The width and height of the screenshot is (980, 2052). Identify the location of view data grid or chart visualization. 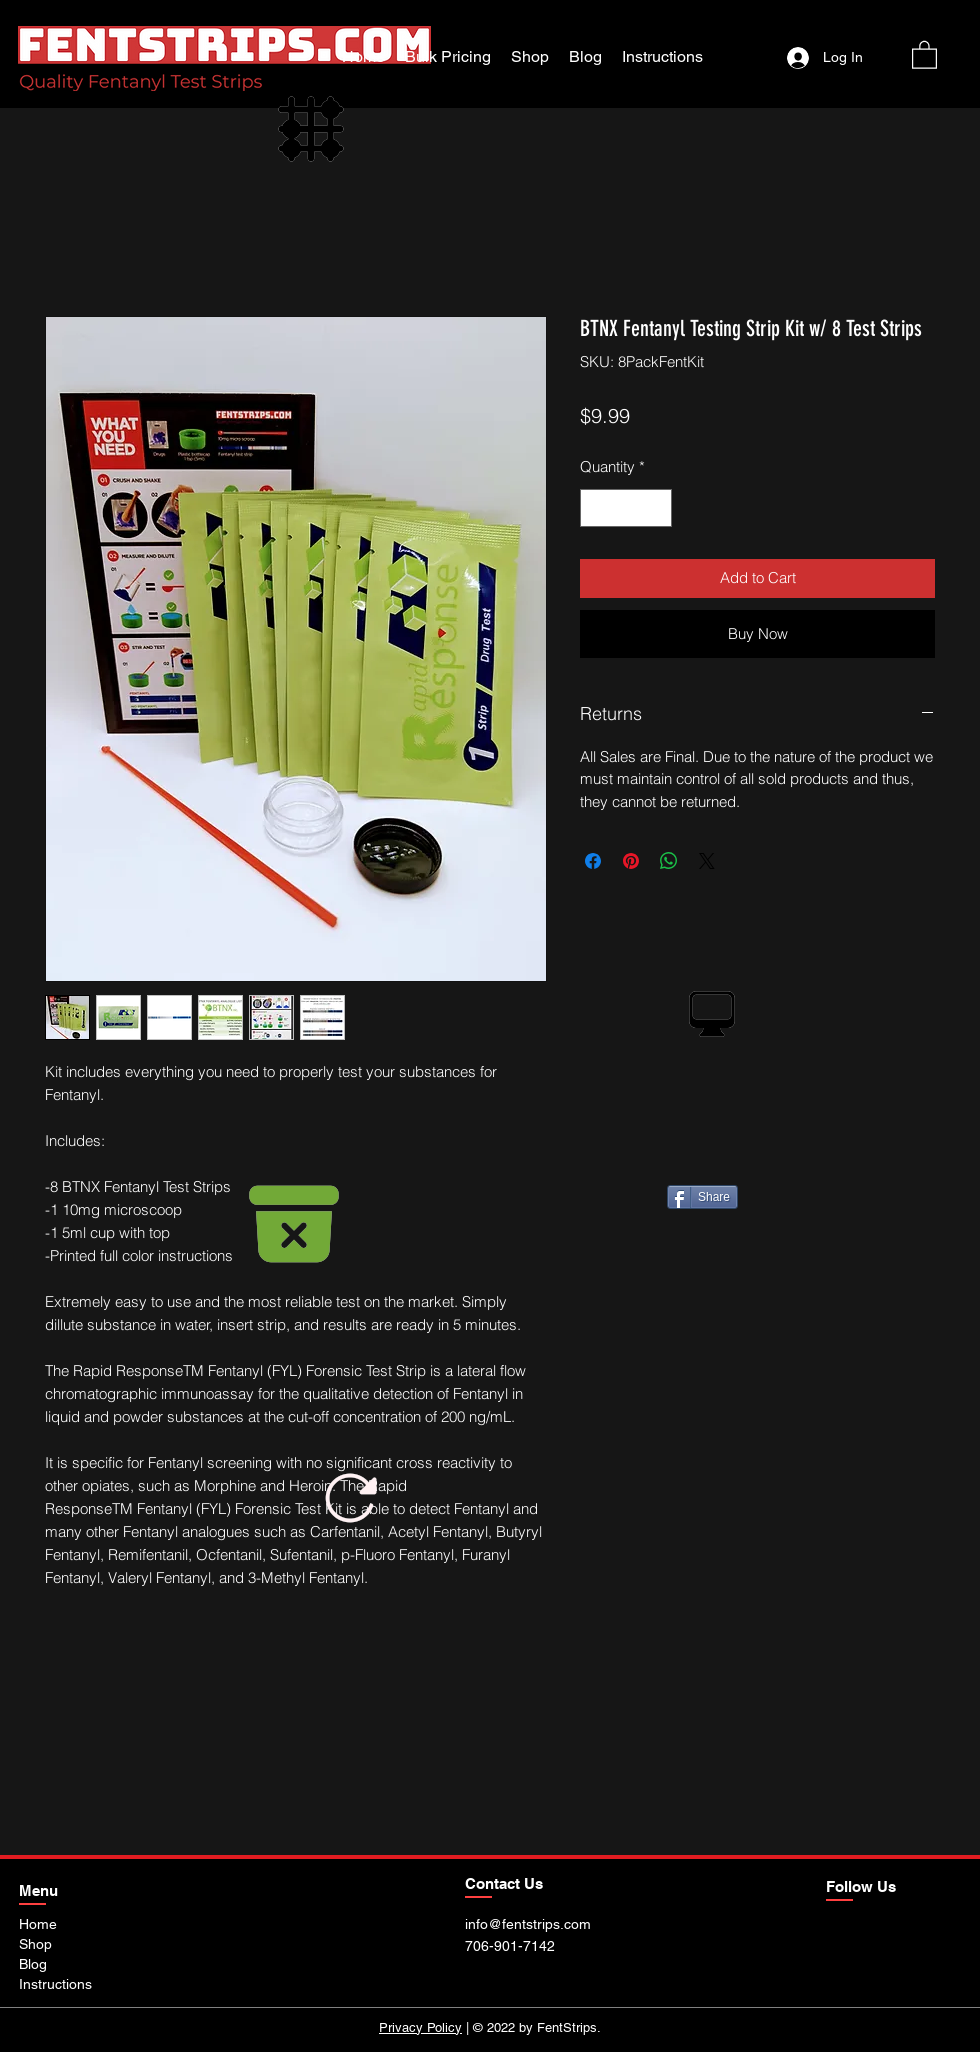
(311, 129).